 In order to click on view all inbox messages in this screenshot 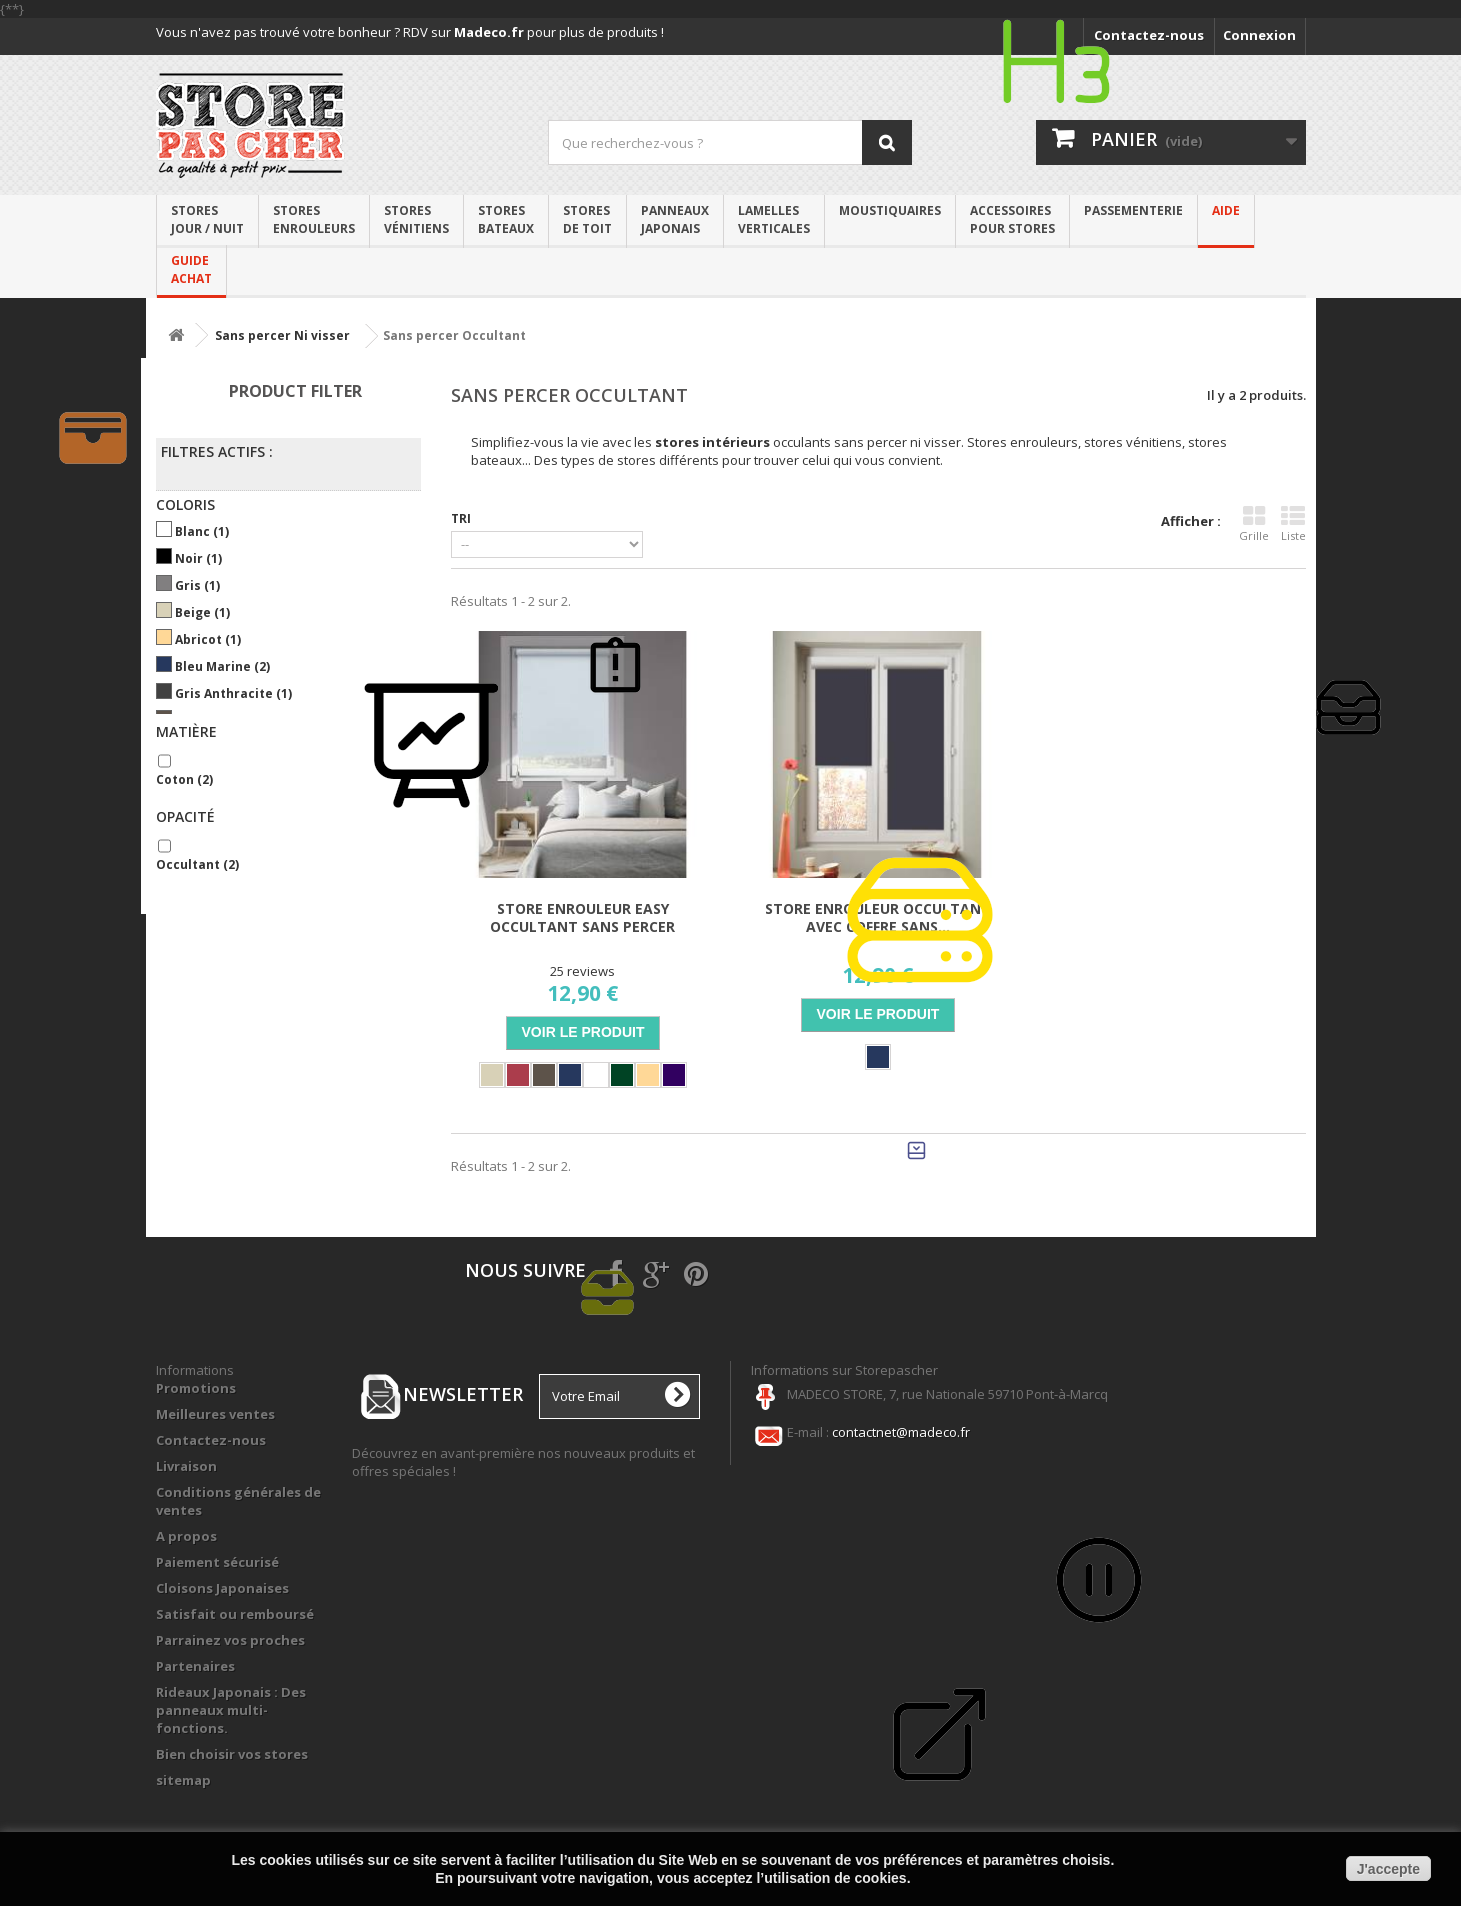, I will do `click(607, 1292)`.